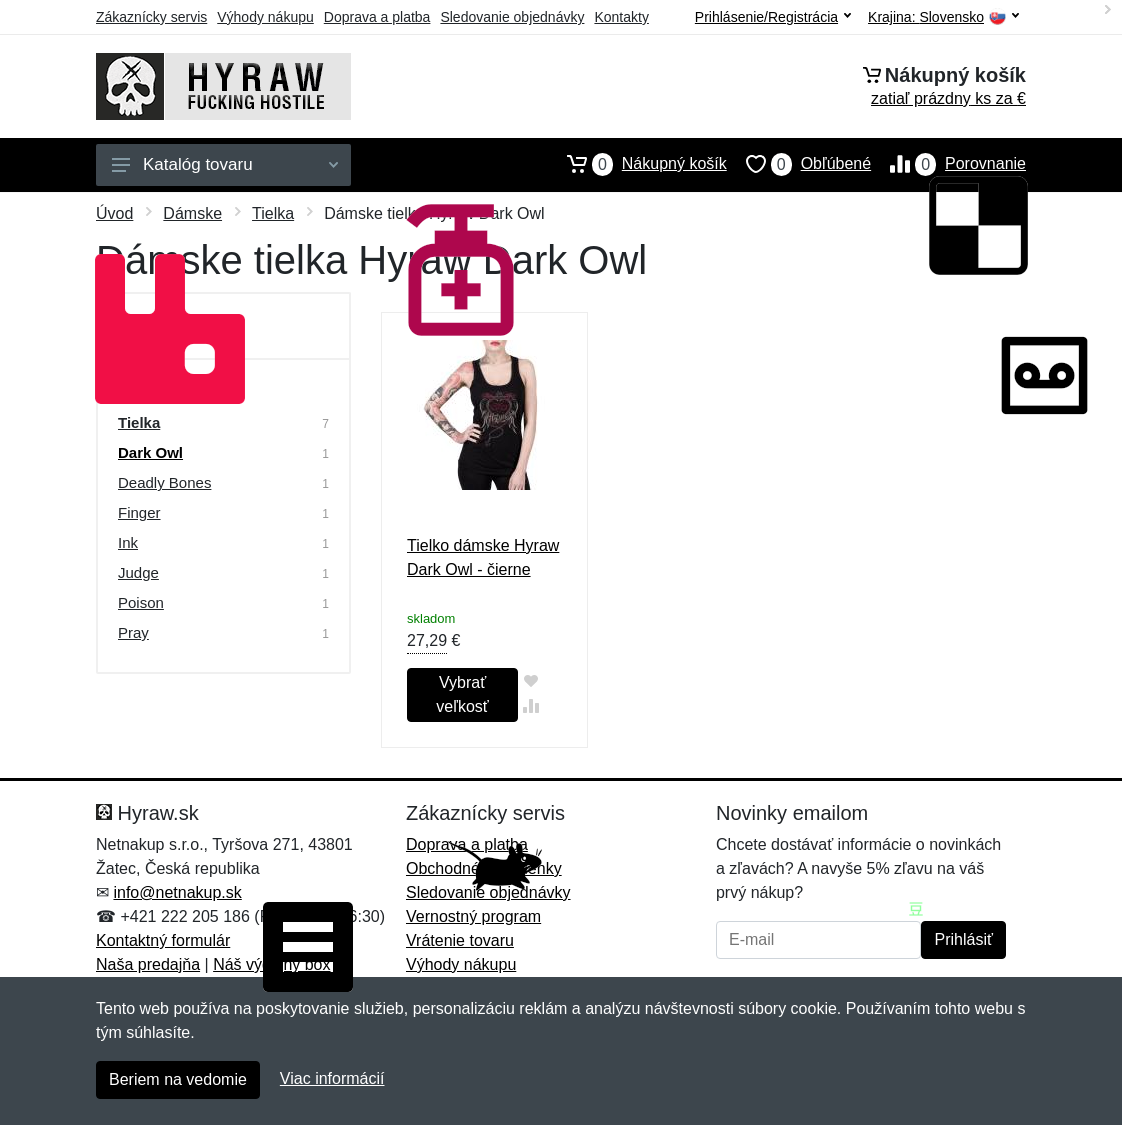 This screenshot has height=1125, width=1122. Describe the element at coordinates (461, 270) in the screenshot. I see `access hand sanitizer station location` at that location.